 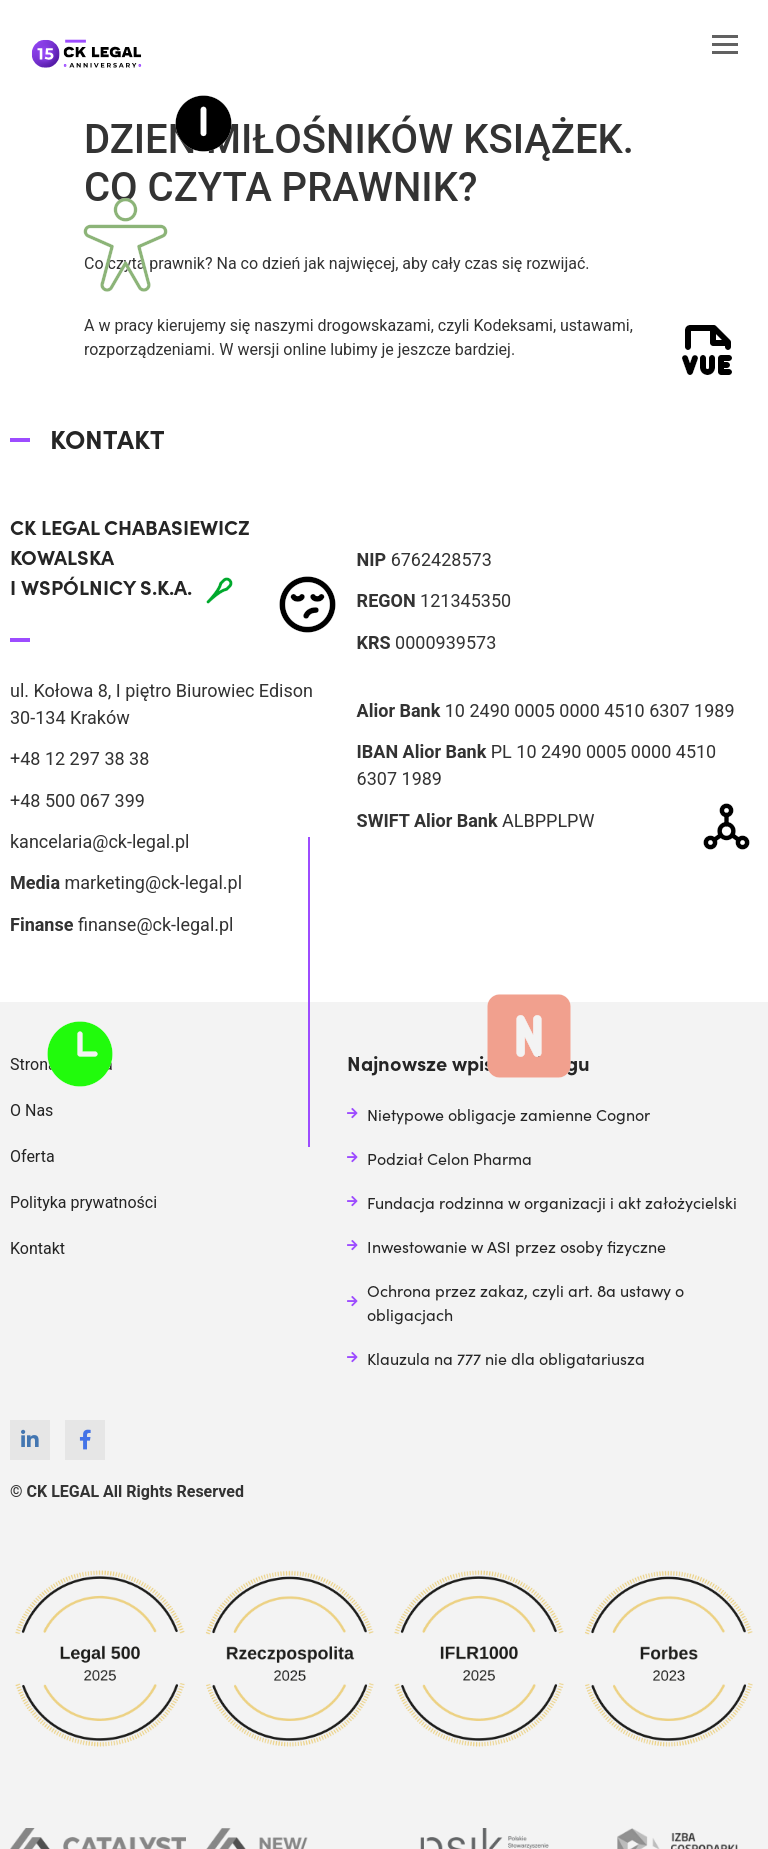 What do you see at coordinates (726, 826) in the screenshot?
I see `access social network connections` at bounding box center [726, 826].